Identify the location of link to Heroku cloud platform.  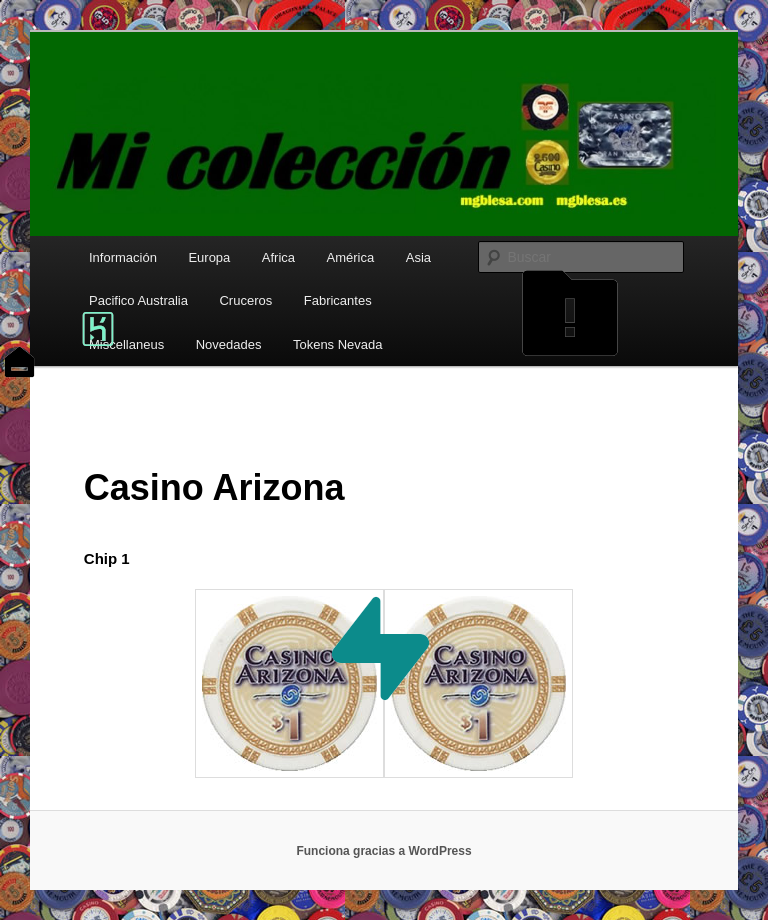
(98, 329).